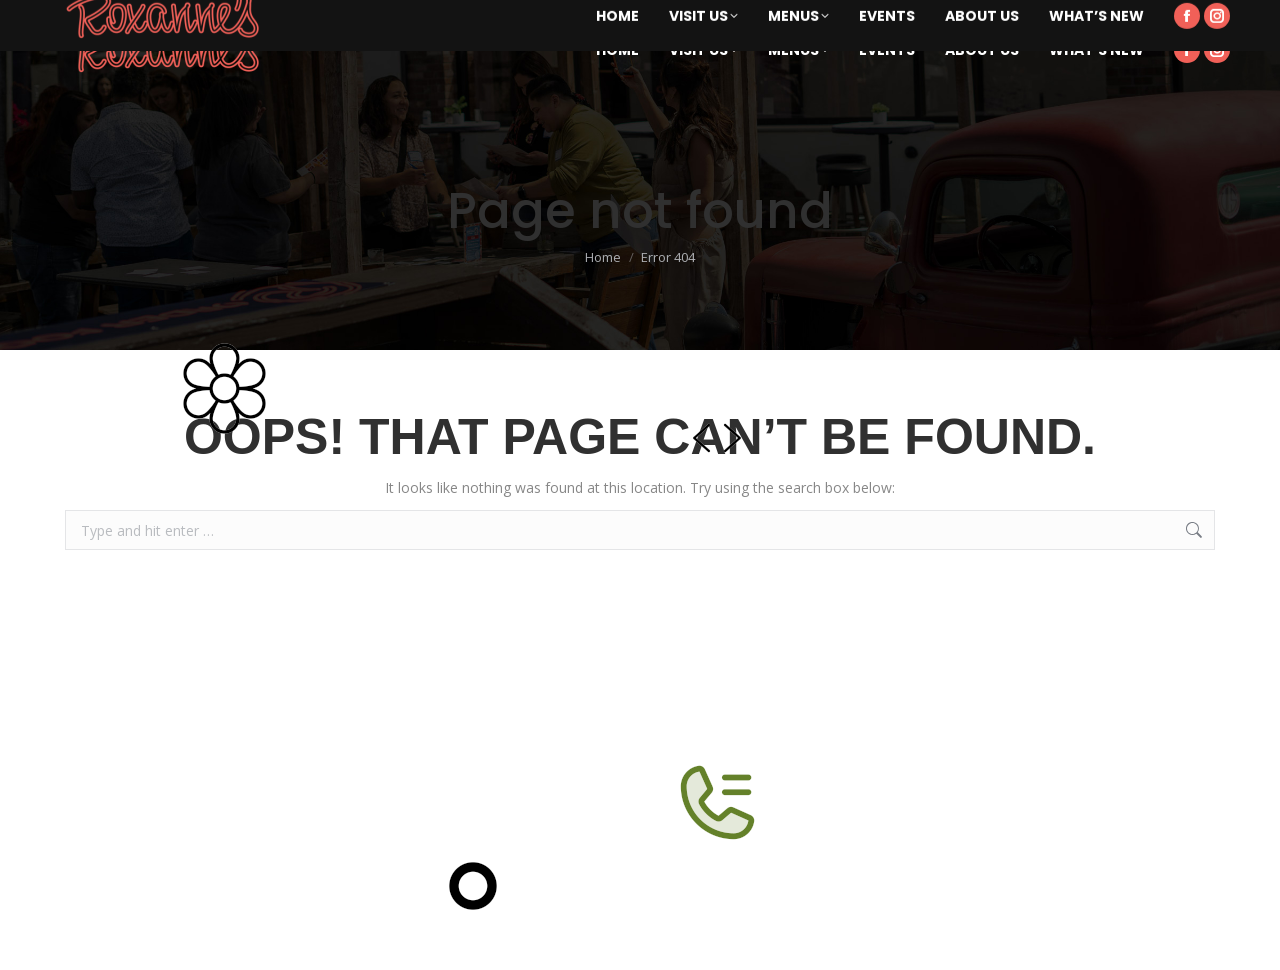 This screenshot has width=1280, height=970. What do you see at coordinates (224, 388) in the screenshot?
I see `access garden or plant care features` at bounding box center [224, 388].